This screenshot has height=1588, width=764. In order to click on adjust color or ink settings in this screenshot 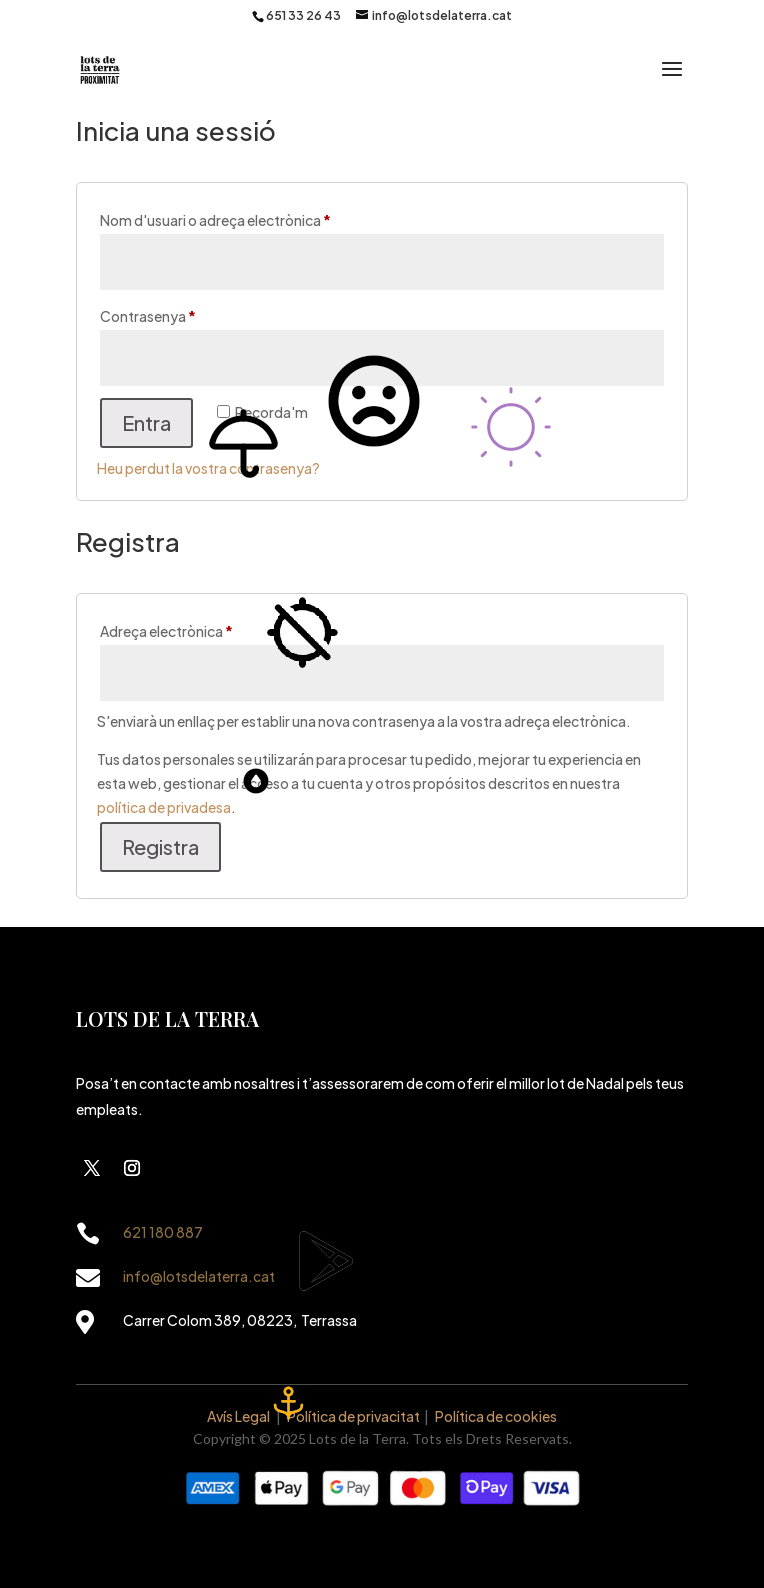, I will do `click(256, 781)`.